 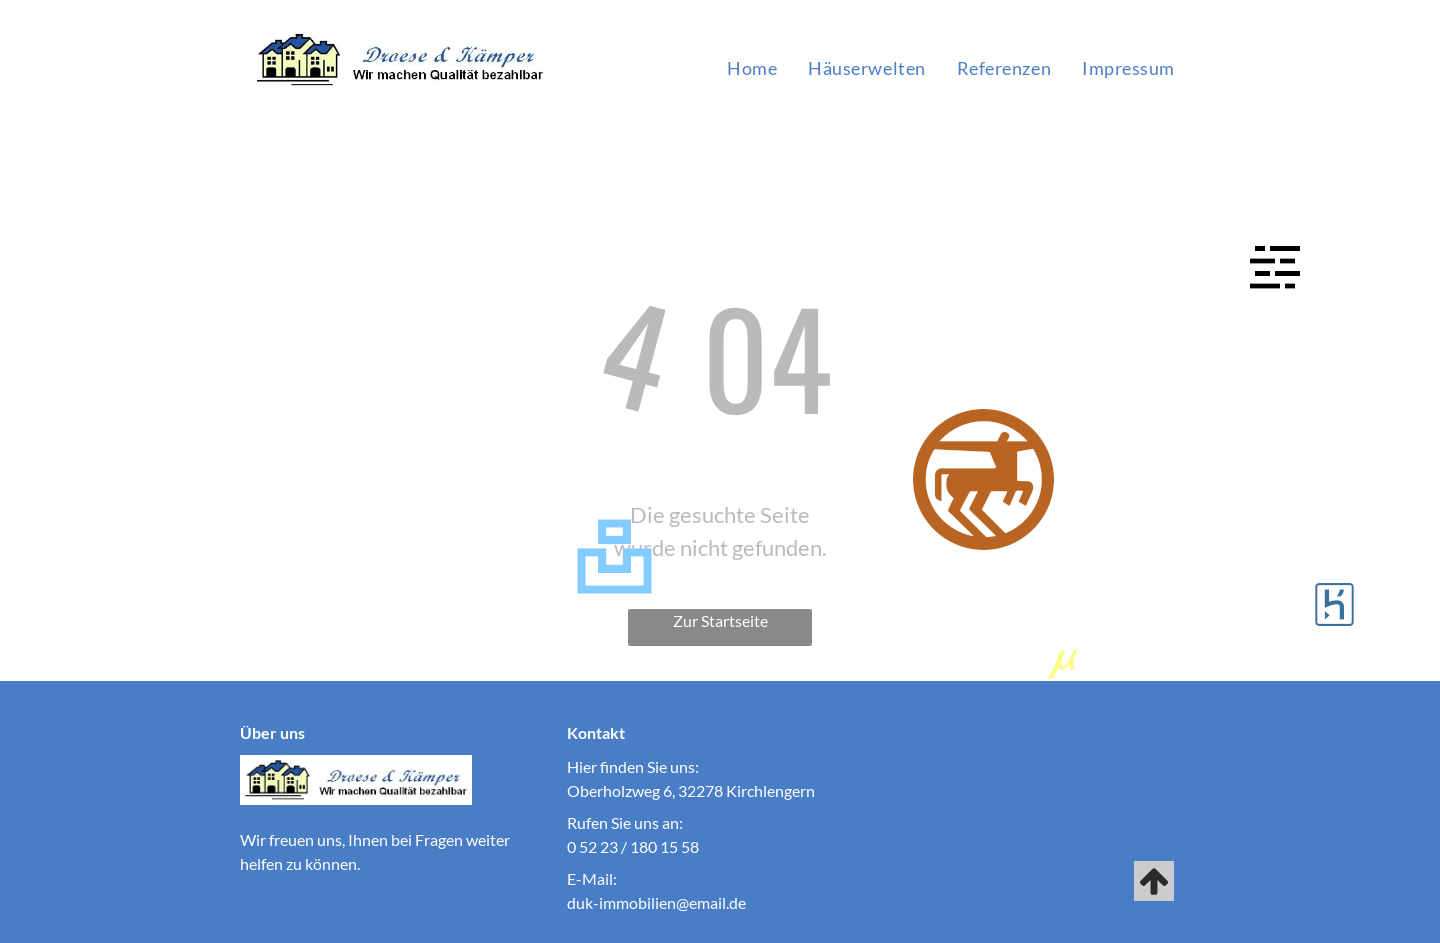 What do you see at coordinates (1334, 604) in the screenshot?
I see `link to Heroku cloud platform` at bounding box center [1334, 604].